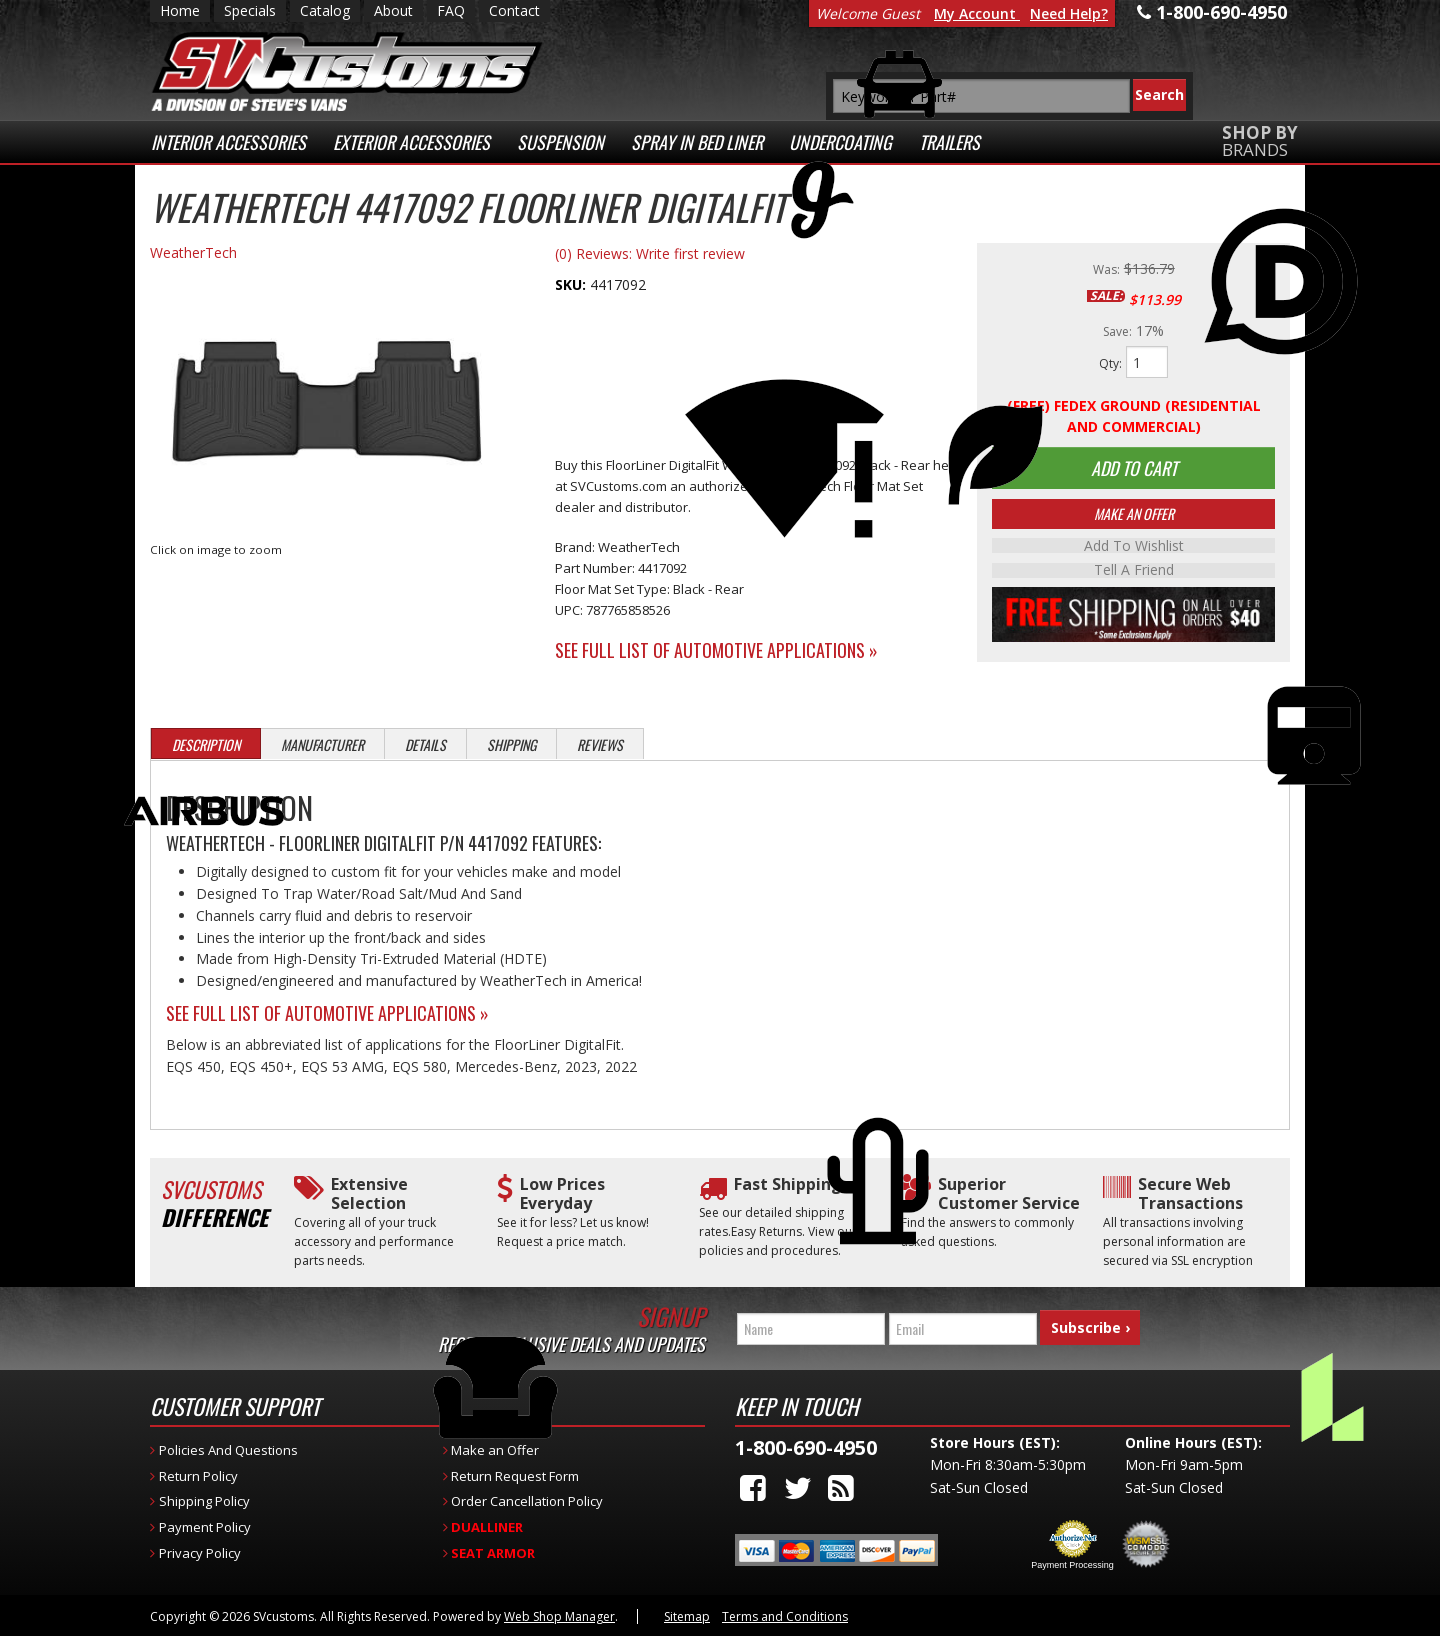 The height and width of the screenshot is (1636, 1440). What do you see at coordinates (820, 200) in the screenshot?
I see `glide app logo` at bounding box center [820, 200].